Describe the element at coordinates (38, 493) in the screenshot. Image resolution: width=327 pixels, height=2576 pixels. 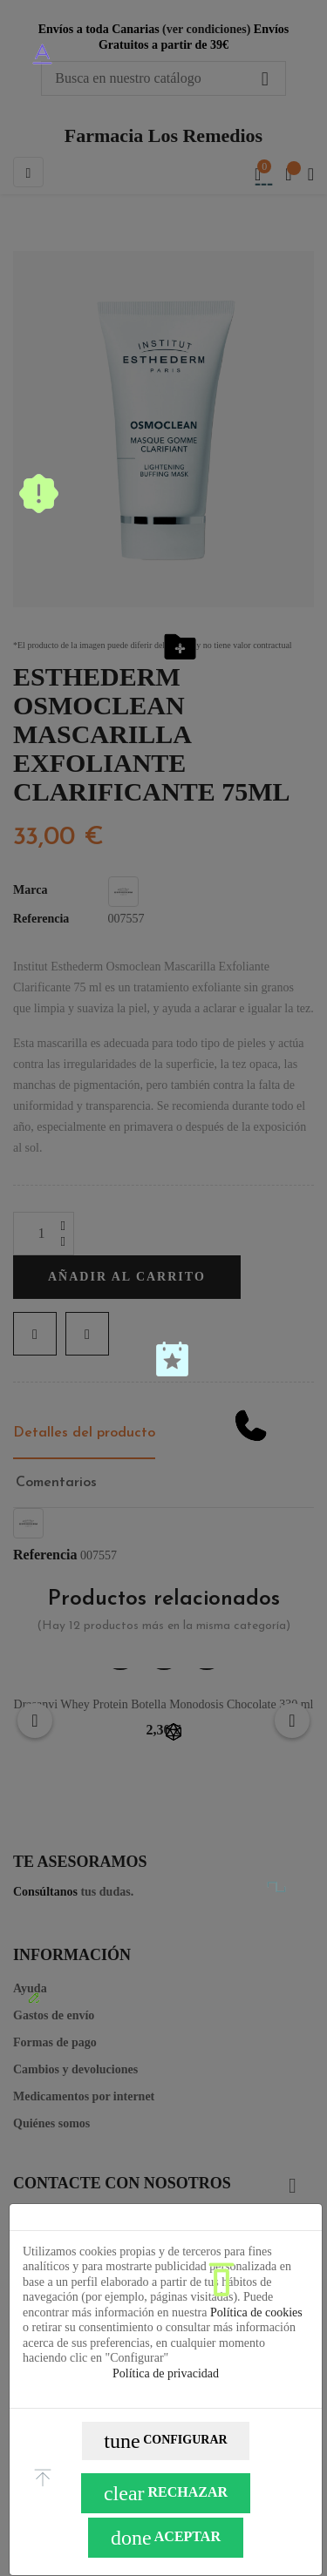
I see `indicates a warning or important alert` at that location.